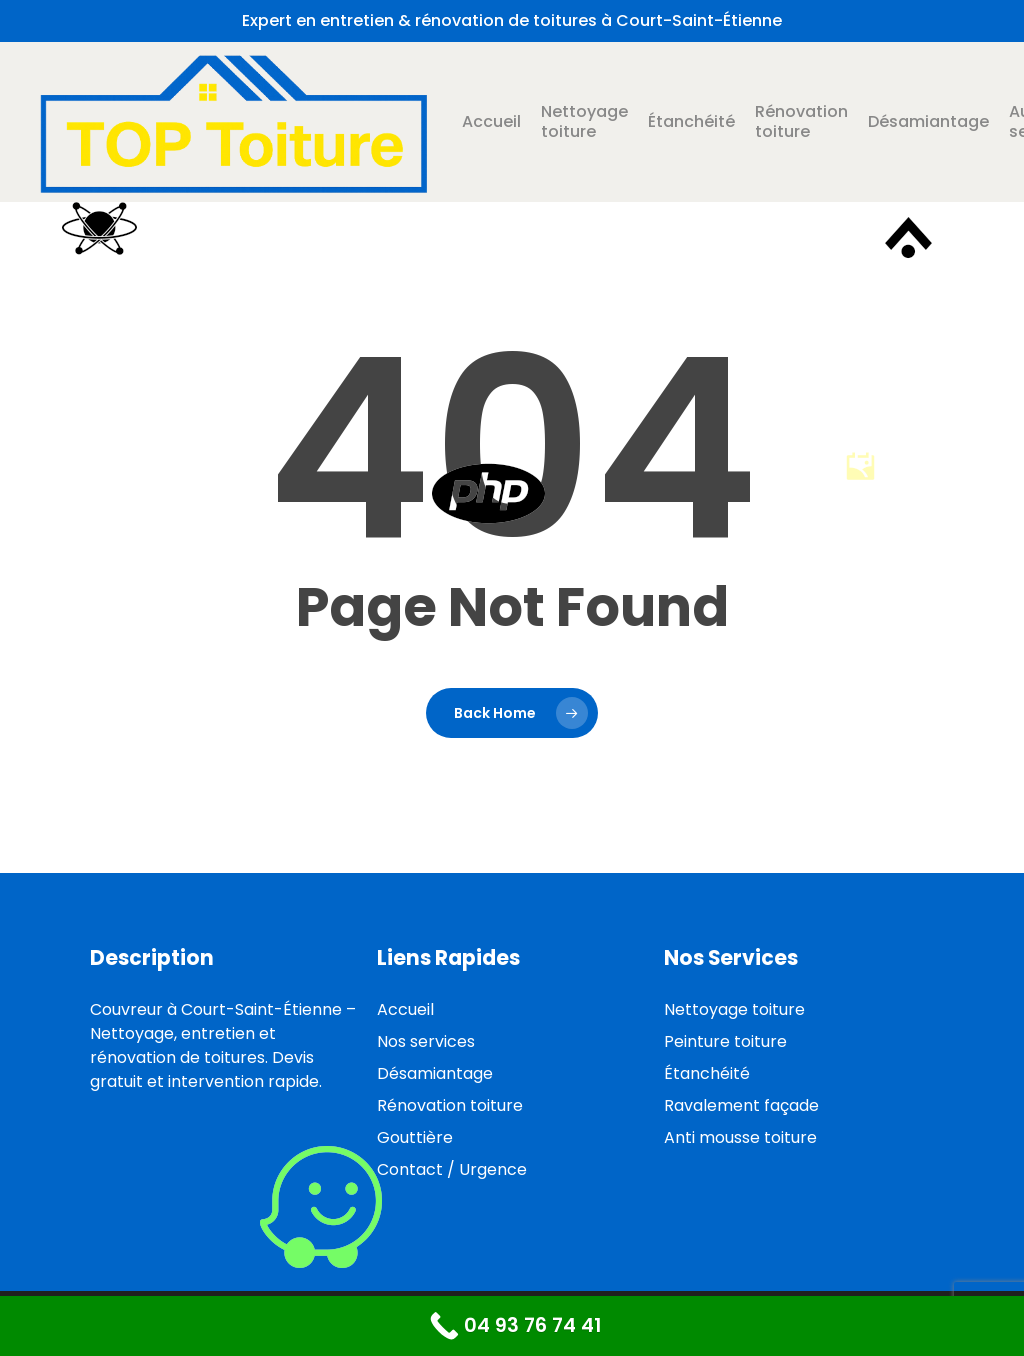 This screenshot has width=1024, height=1356. What do you see at coordinates (488, 493) in the screenshot?
I see `php programming language logo` at bounding box center [488, 493].